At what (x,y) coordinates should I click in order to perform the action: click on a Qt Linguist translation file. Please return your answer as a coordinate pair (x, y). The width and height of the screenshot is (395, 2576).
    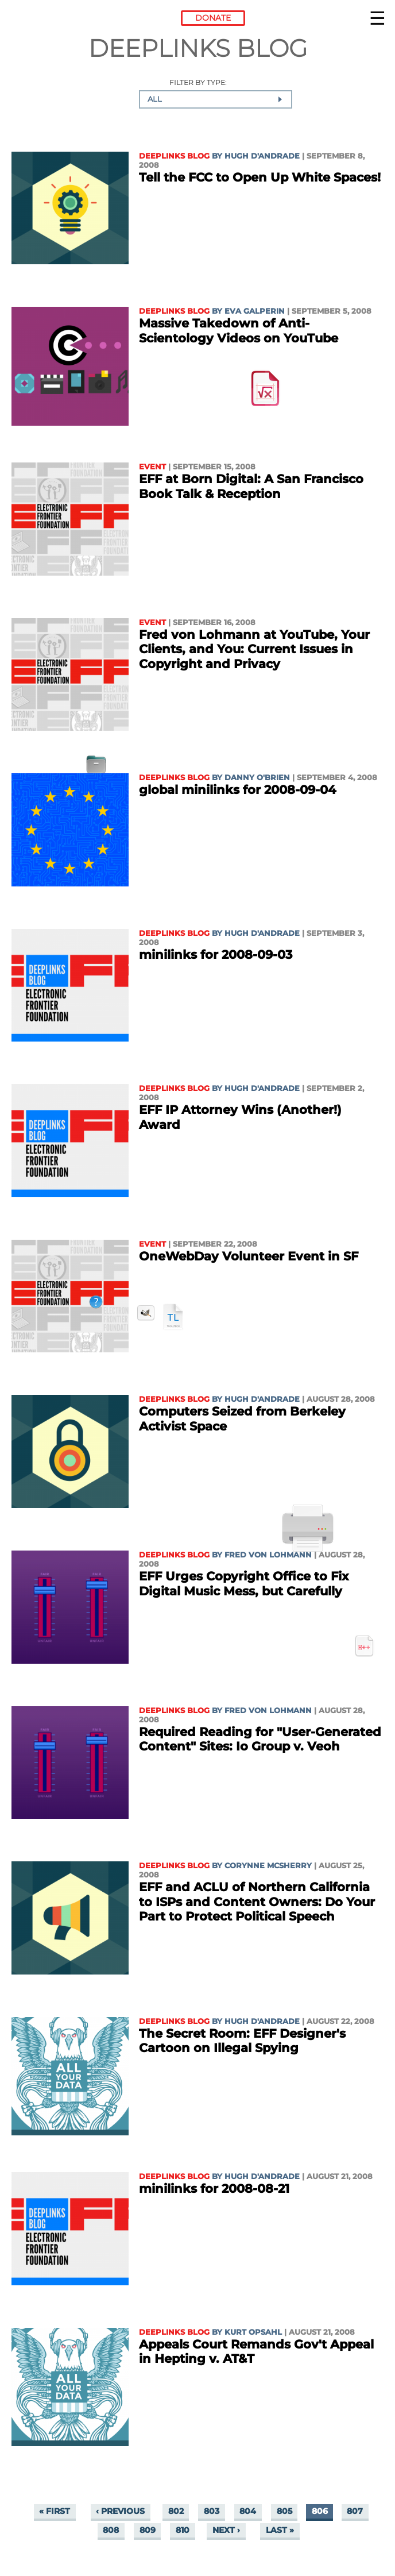
    Looking at the image, I should click on (173, 1317).